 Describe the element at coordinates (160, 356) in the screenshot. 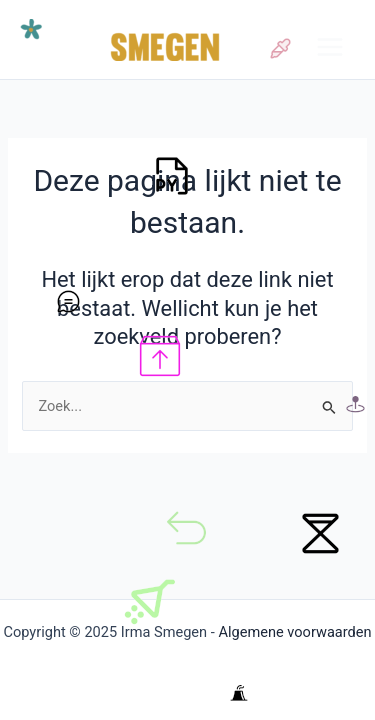

I see `upload files to storage` at that location.